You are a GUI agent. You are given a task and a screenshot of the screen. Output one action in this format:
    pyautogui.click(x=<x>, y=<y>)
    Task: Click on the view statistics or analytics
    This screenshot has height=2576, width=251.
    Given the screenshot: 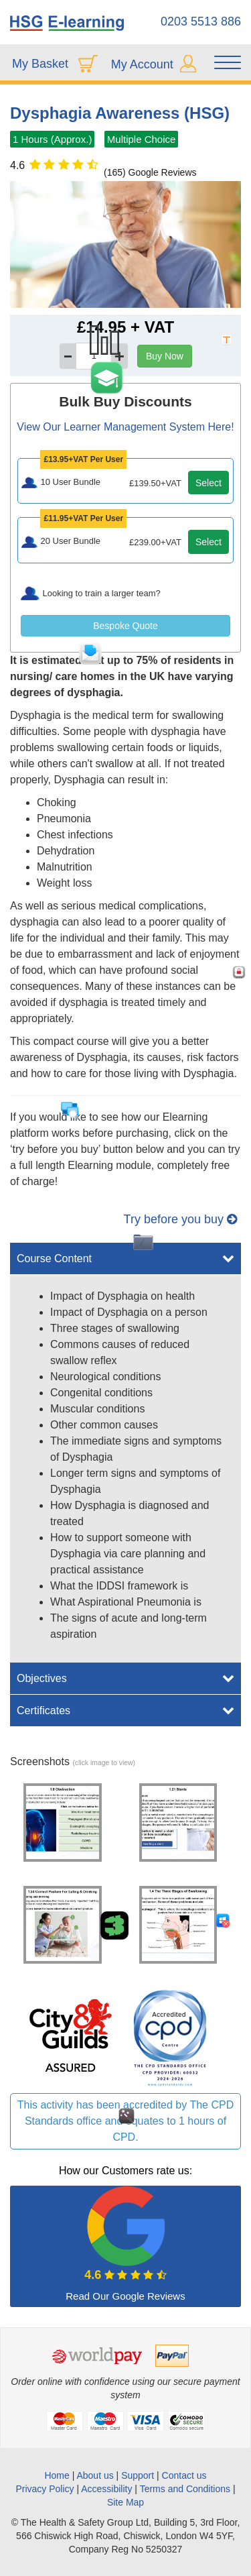 What is the action you would take?
    pyautogui.click(x=104, y=340)
    